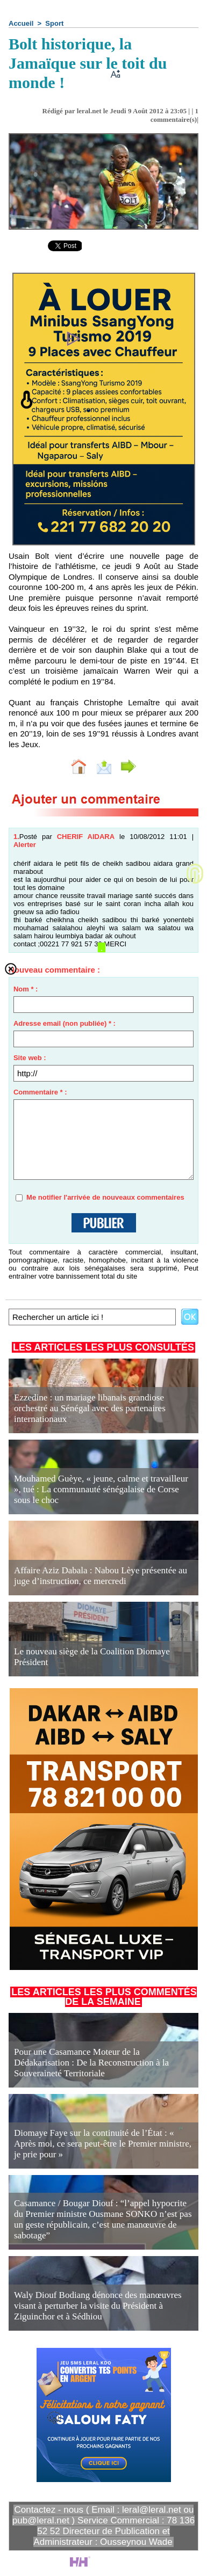 This screenshot has width=207, height=2576. What do you see at coordinates (11, 969) in the screenshot?
I see `close or dismiss a dialog` at bounding box center [11, 969].